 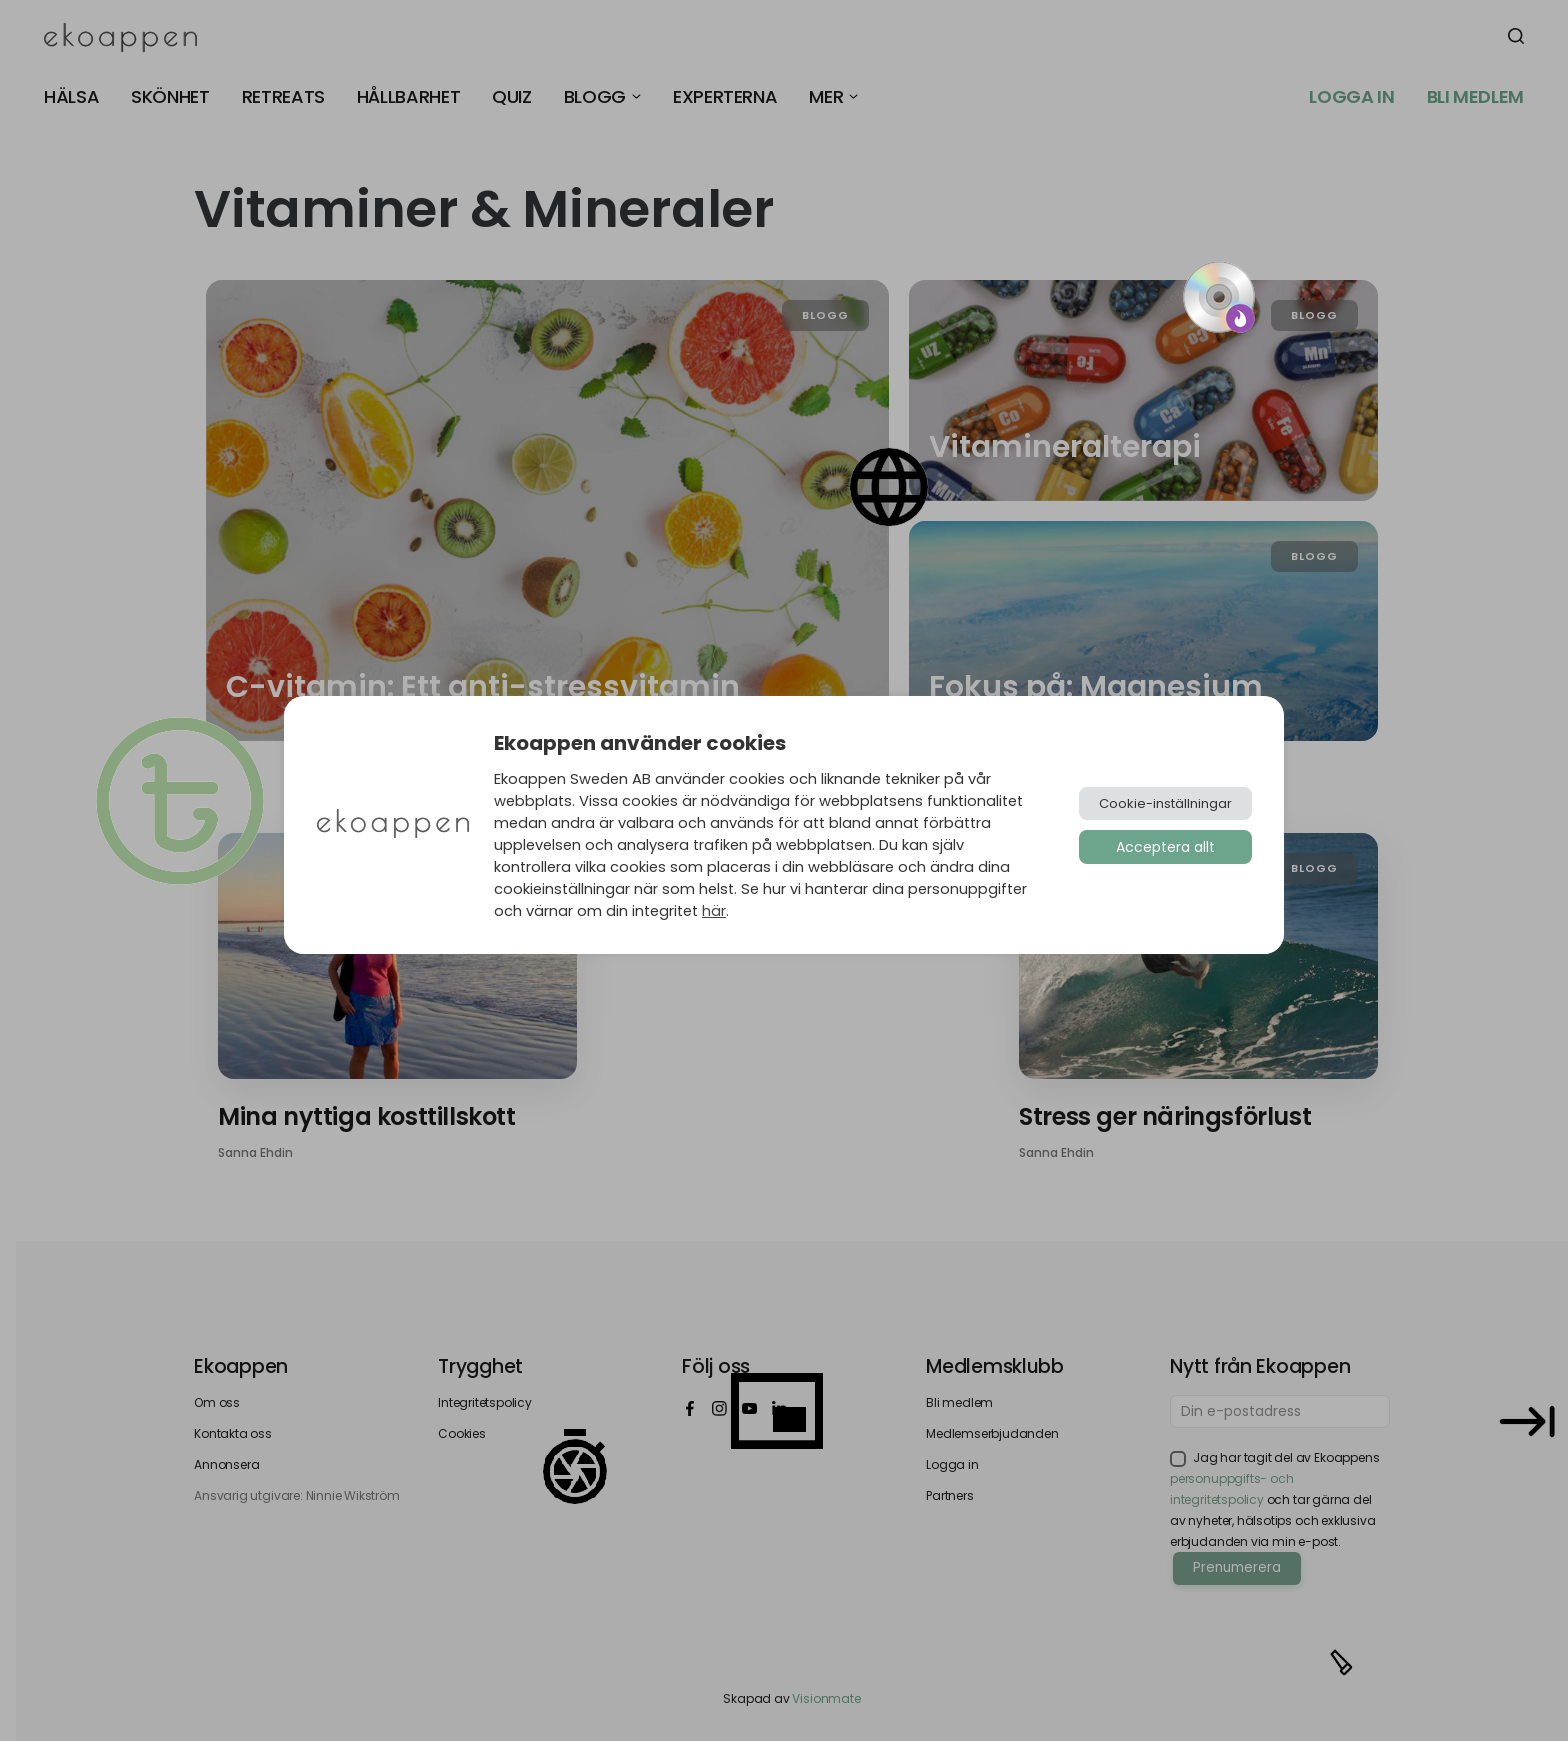 What do you see at coordinates (180, 801) in the screenshot?
I see `view amount in bangladeshi taka` at bounding box center [180, 801].